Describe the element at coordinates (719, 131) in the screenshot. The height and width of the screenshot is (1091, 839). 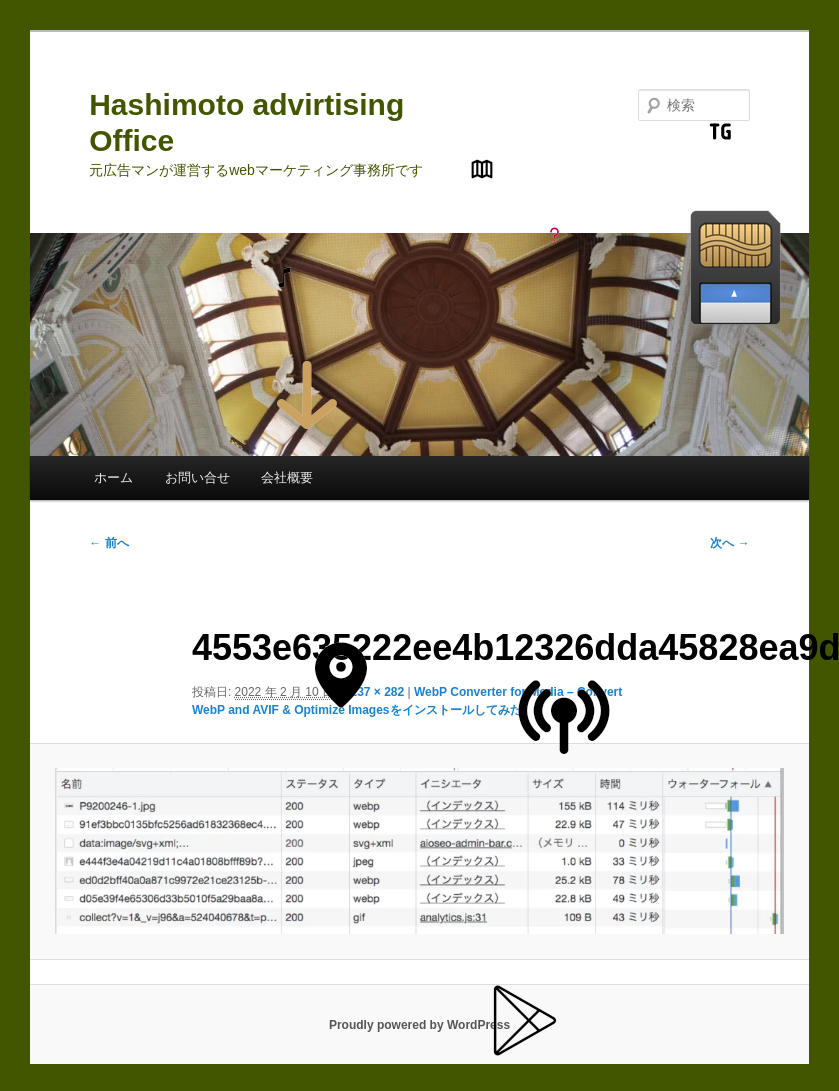
I see `tangent function in a math or calculator app` at that location.